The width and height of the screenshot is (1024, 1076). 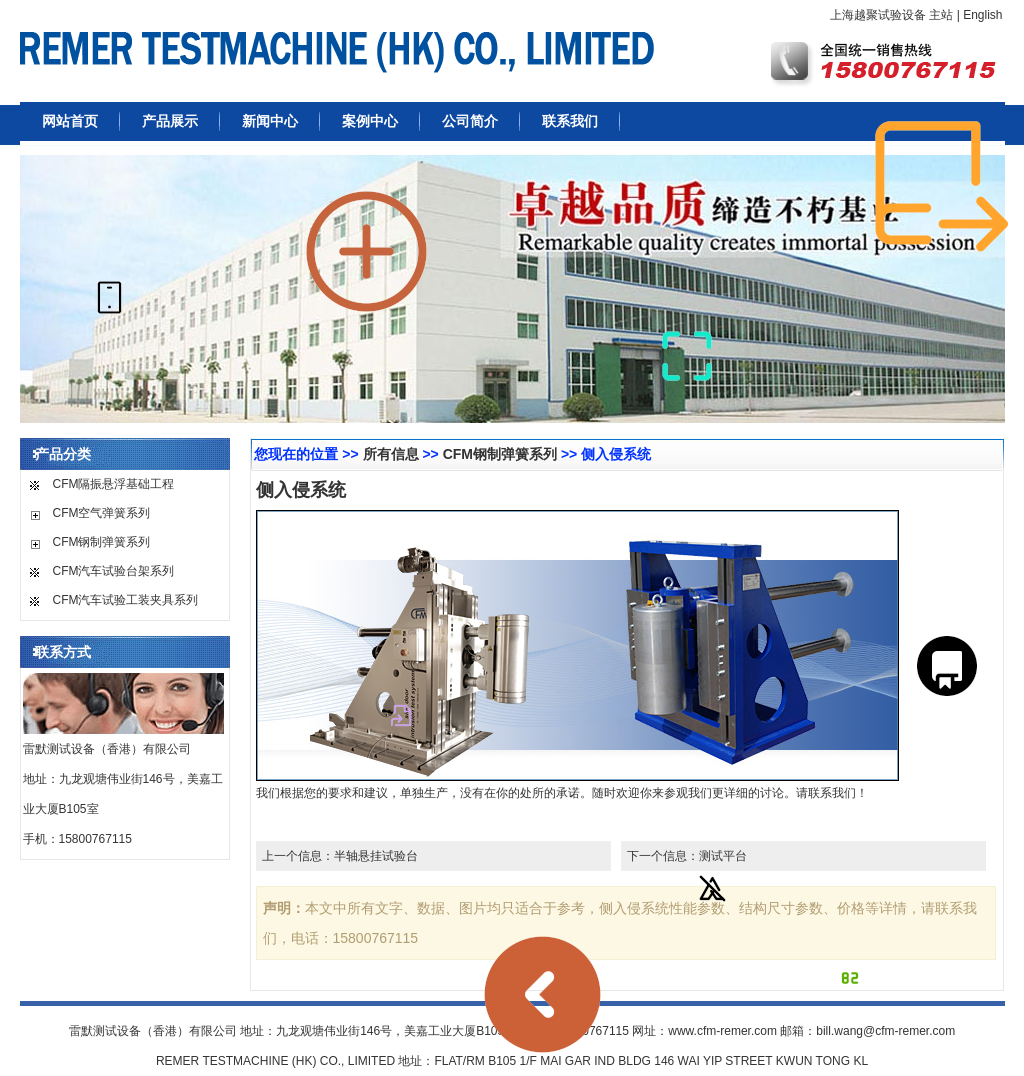 What do you see at coordinates (850, 978) in the screenshot?
I see `displays the number 82 as a label or badge` at bounding box center [850, 978].